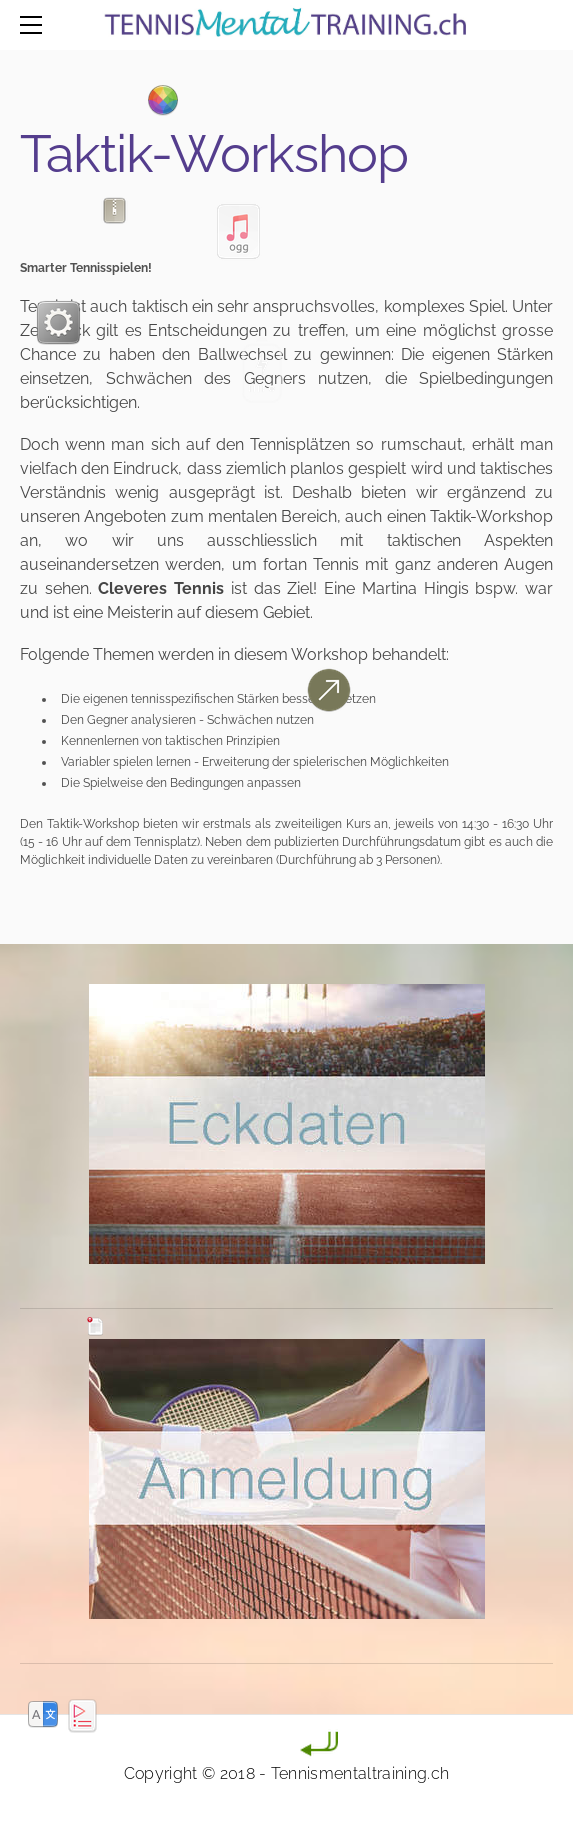 This screenshot has width=573, height=1836. What do you see at coordinates (163, 100) in the screenshot?
I see `open color picker or palette settings` at bounding box center [163, 100].